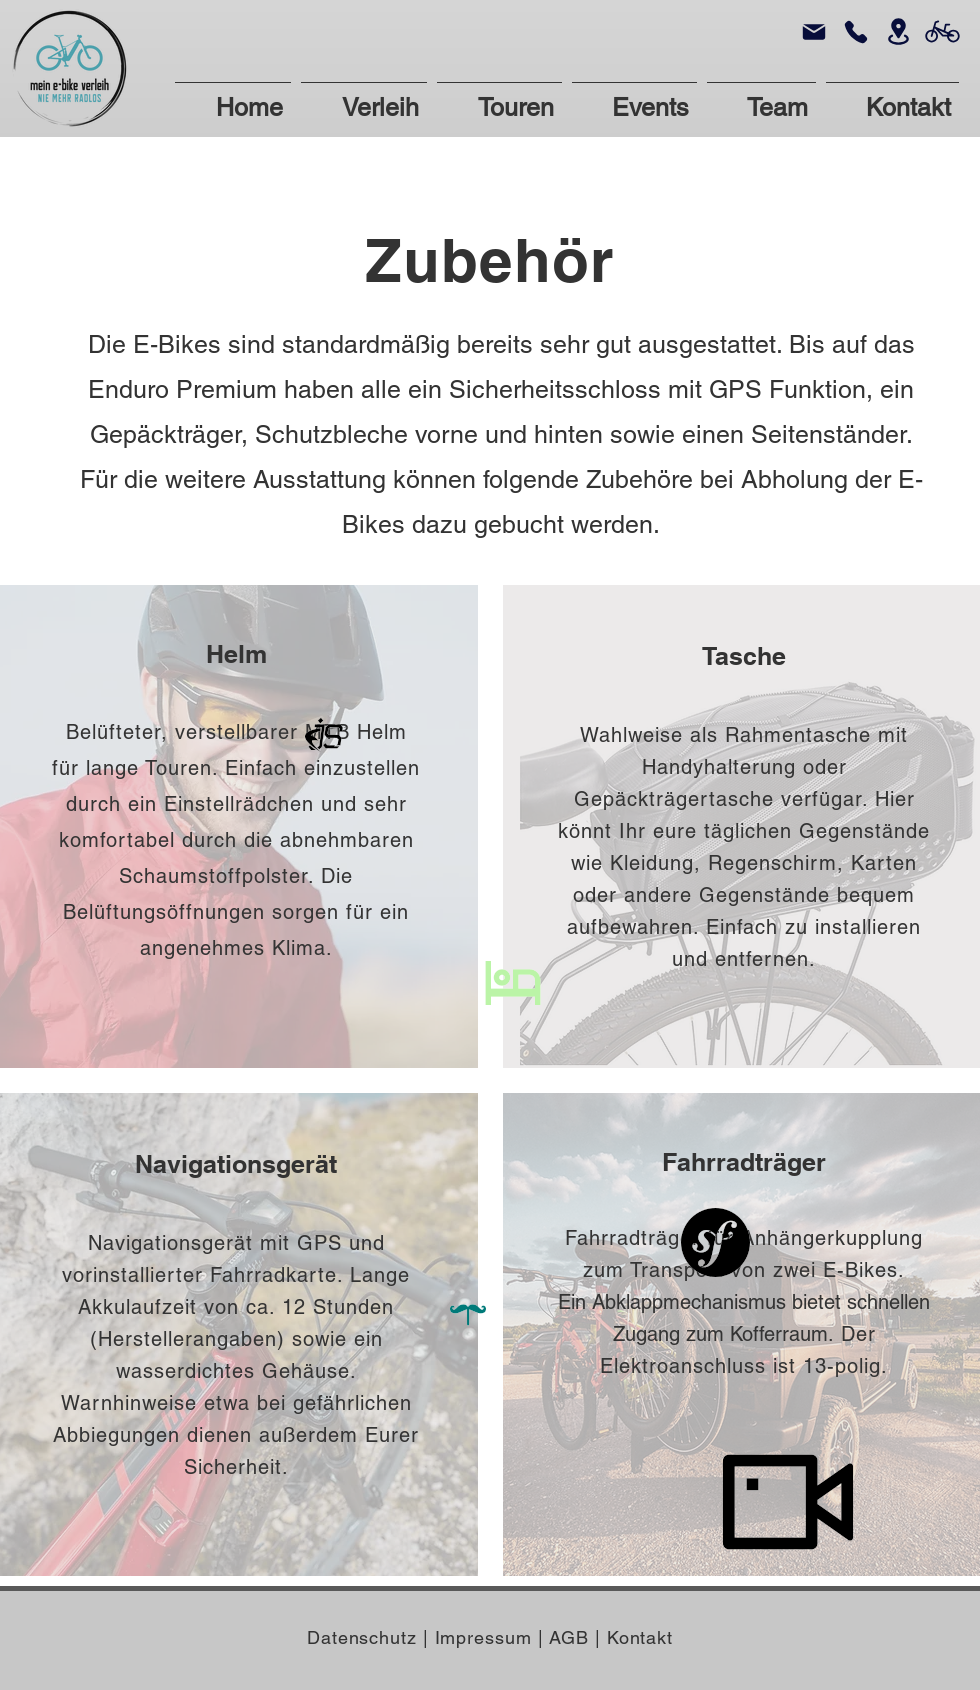 This screenshot has width=980, height=1690. Describe the element at coordinates (513, 983) in the screenshot. I see `find nearby hotels or accommodations` at that location.